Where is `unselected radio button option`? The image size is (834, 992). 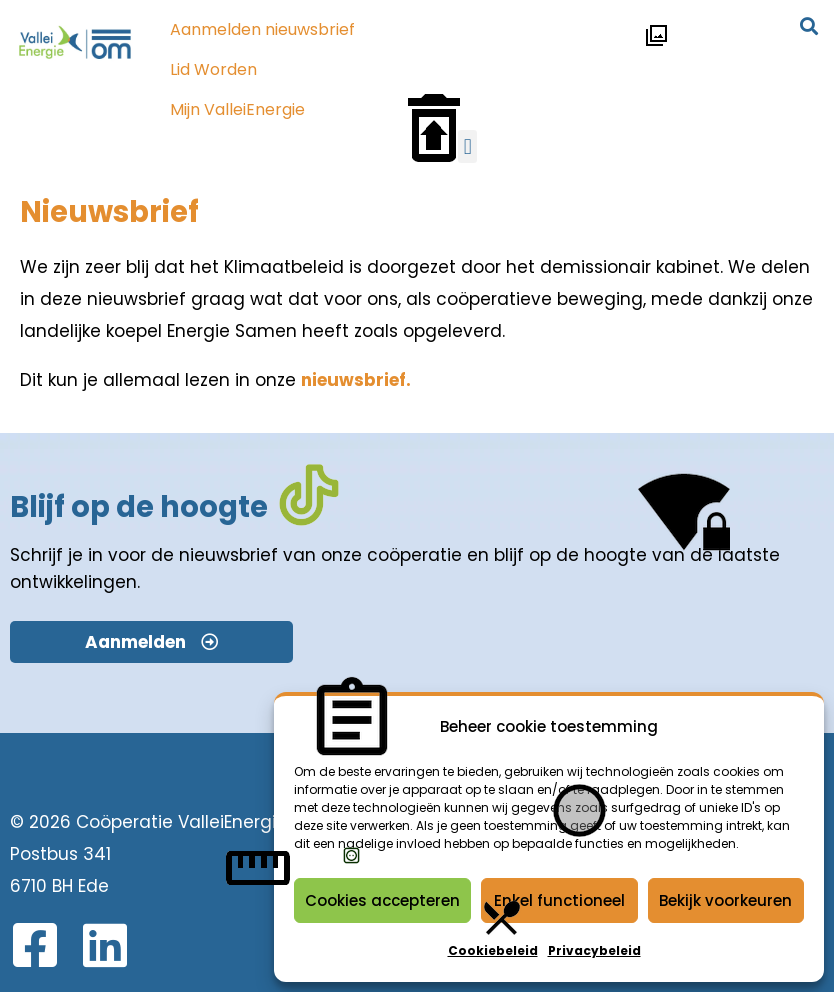 unselected radio button option is located at coordinates (579, 810).